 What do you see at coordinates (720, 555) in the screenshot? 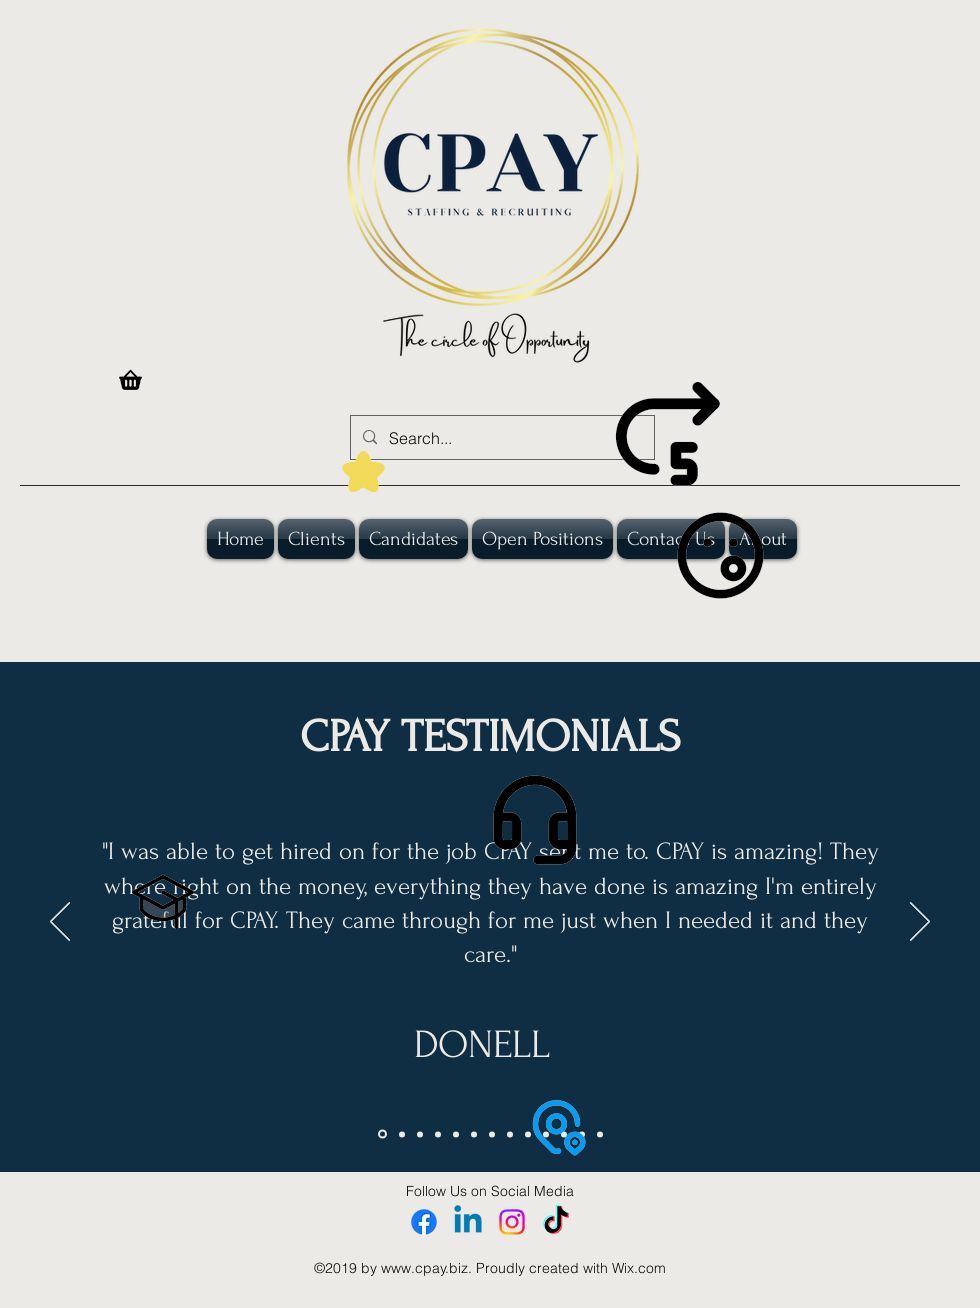
I see `indicates singing or karaoke mode` at bounding box center [720, 555].